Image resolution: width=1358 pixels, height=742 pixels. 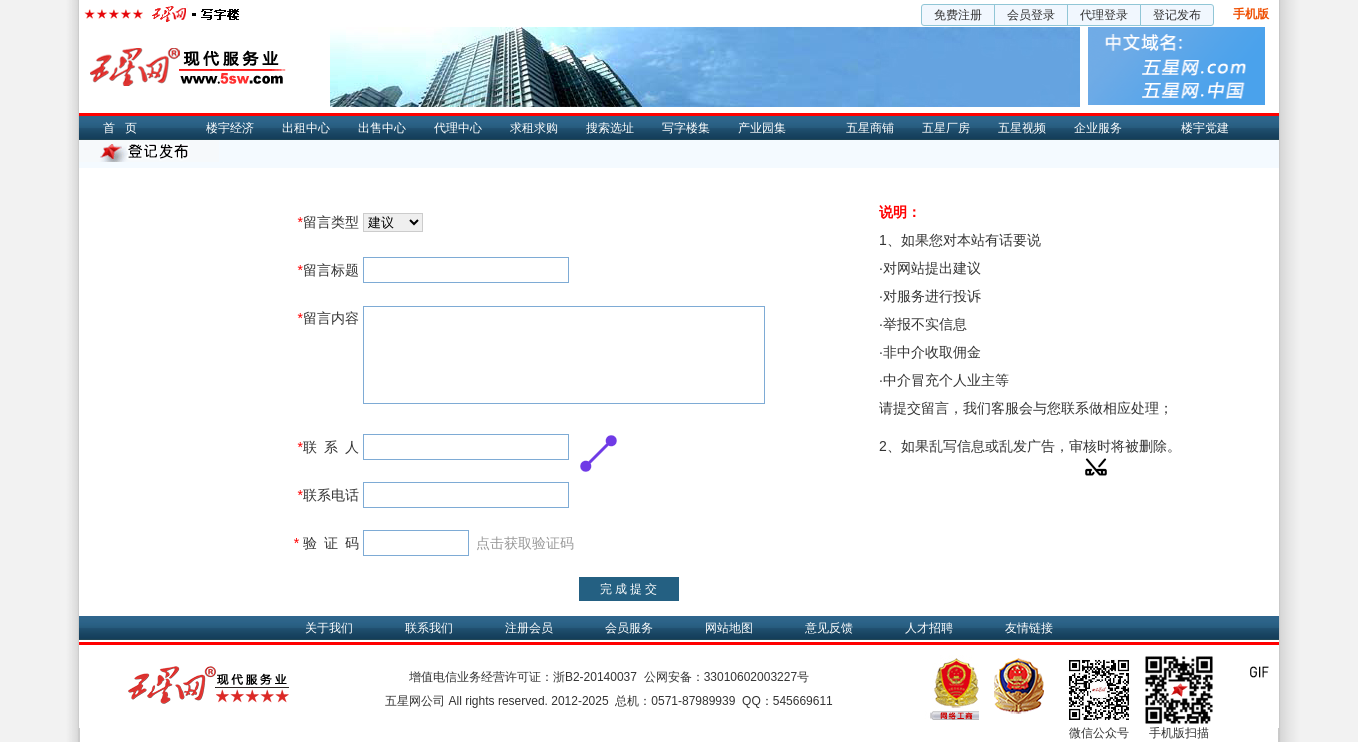 What do you see at coordinates (1259, 672) in the screenshot?
I see `insert a GIF into your message` at bounding box center [1259, 672].